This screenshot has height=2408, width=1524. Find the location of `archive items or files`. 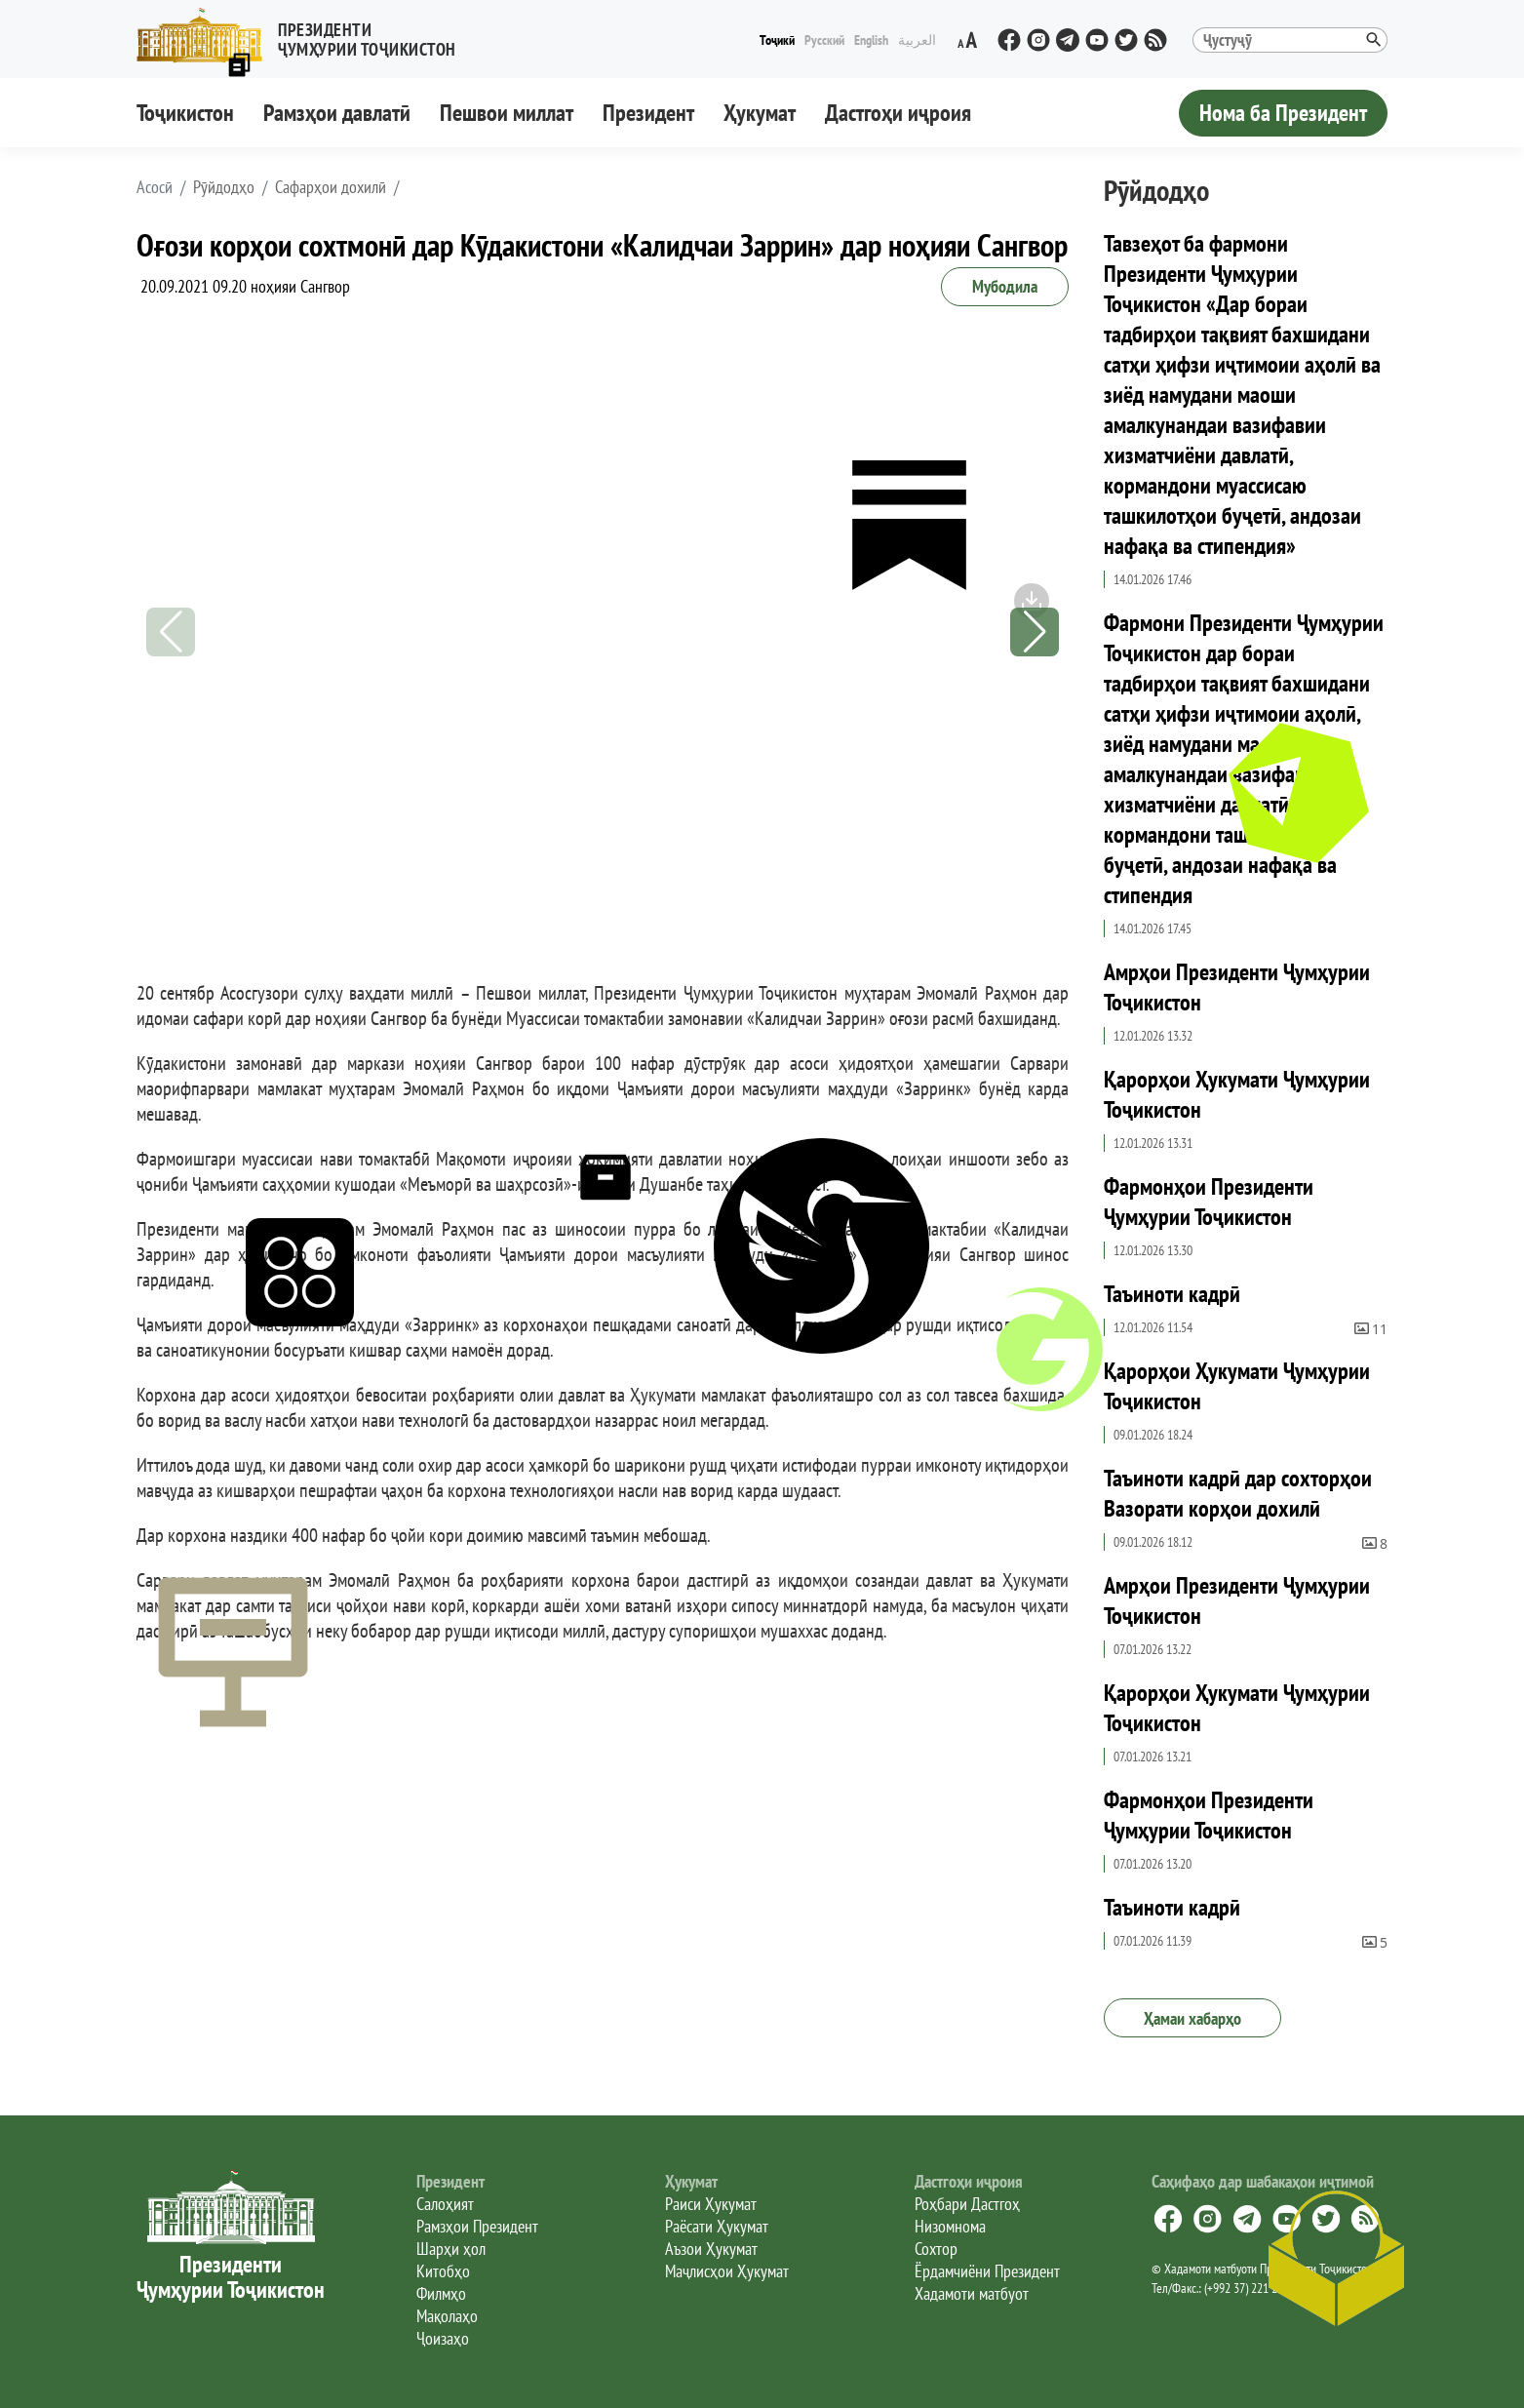

archive items or files is located at coordinates (606, 1177).